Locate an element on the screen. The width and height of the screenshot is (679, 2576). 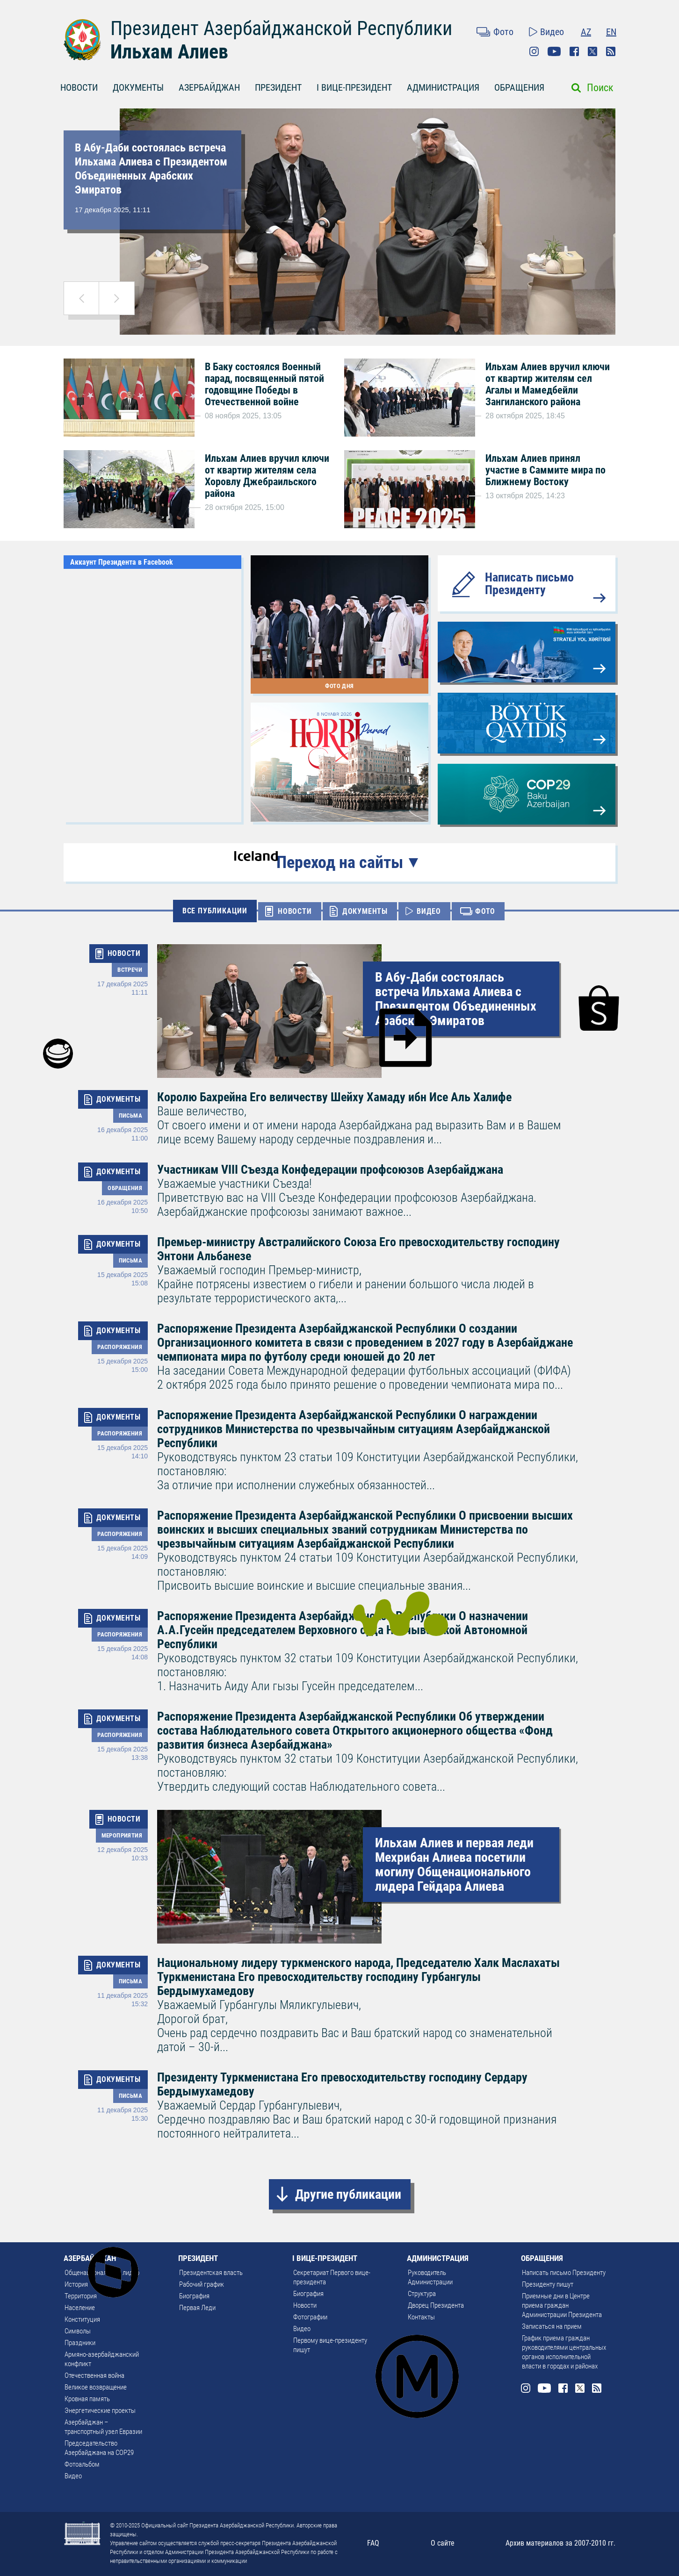
open the Paris Metro transit app is located at coordinates (417, 2376).